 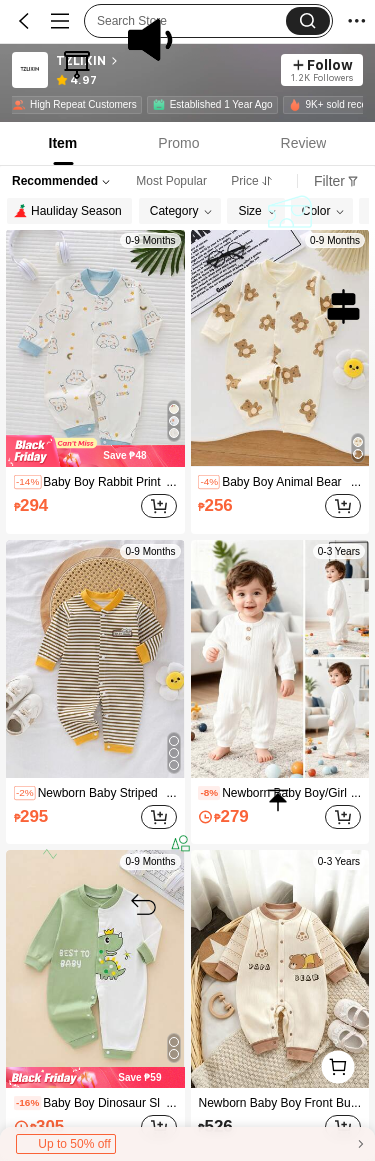 What do you see at coordinates (278, 800) in the screenshot?
I see `upload a file or document` at bounding box center [278, 800].